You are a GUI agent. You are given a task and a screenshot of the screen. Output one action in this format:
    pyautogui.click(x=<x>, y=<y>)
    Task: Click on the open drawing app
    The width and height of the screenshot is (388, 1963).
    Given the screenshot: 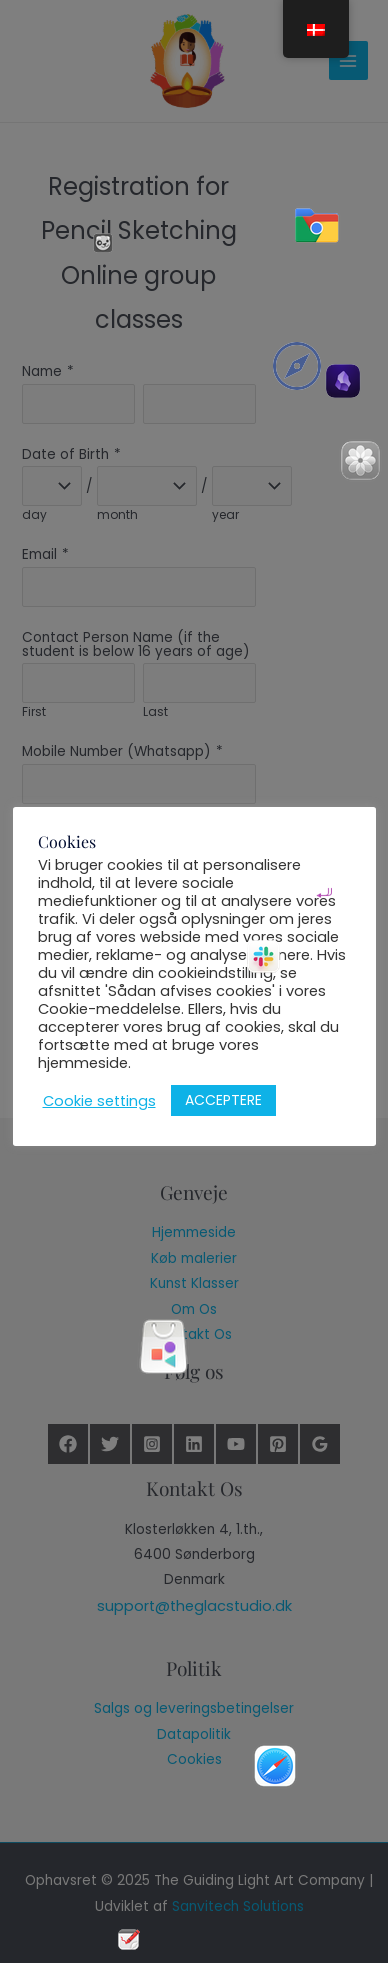 What is the action you would take?
    pyautogui.click(x=128, y=1939)
    